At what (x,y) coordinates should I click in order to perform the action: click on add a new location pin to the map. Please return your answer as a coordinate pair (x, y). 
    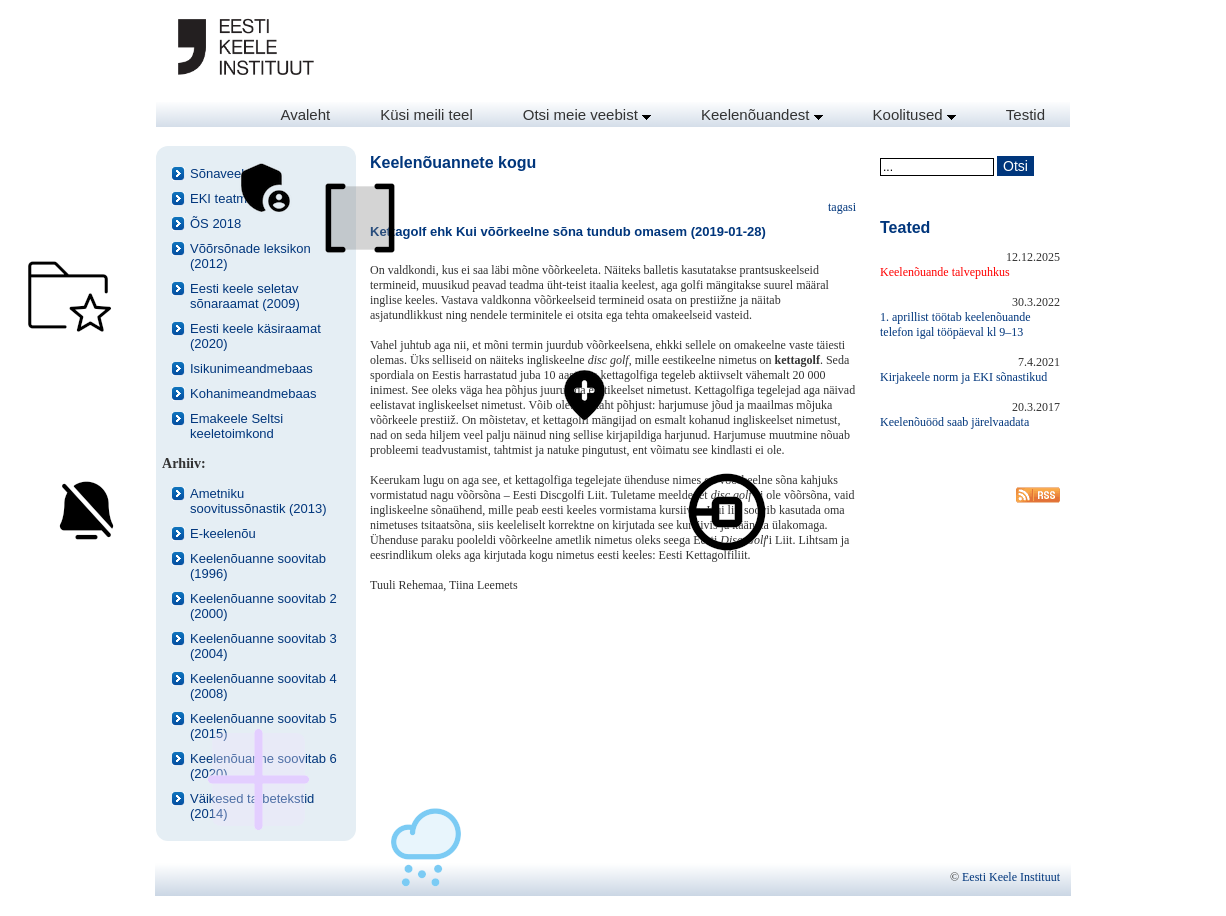
    Looking at the image, I should click on (584, 395).